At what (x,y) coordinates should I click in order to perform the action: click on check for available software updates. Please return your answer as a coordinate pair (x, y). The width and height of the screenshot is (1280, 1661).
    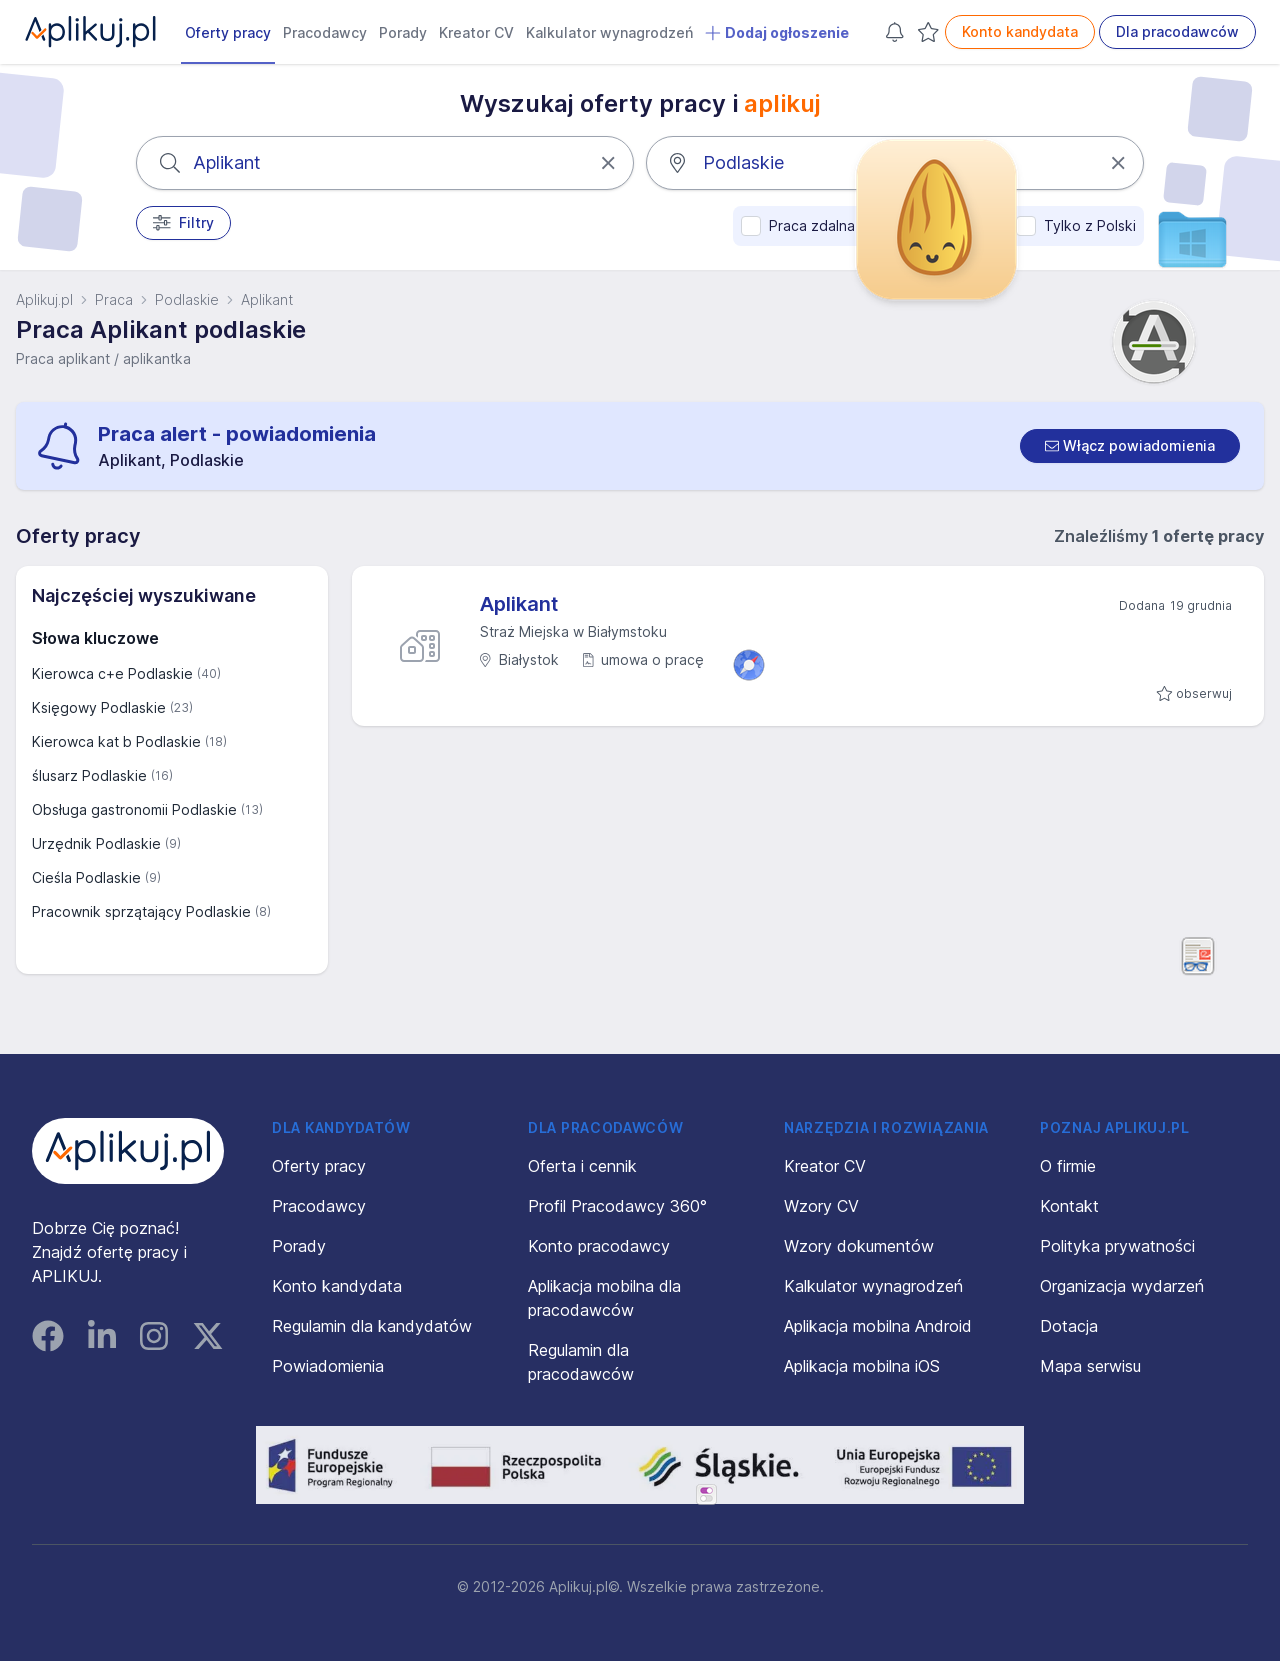
    Looking at the image, I should click on (1154, 342).